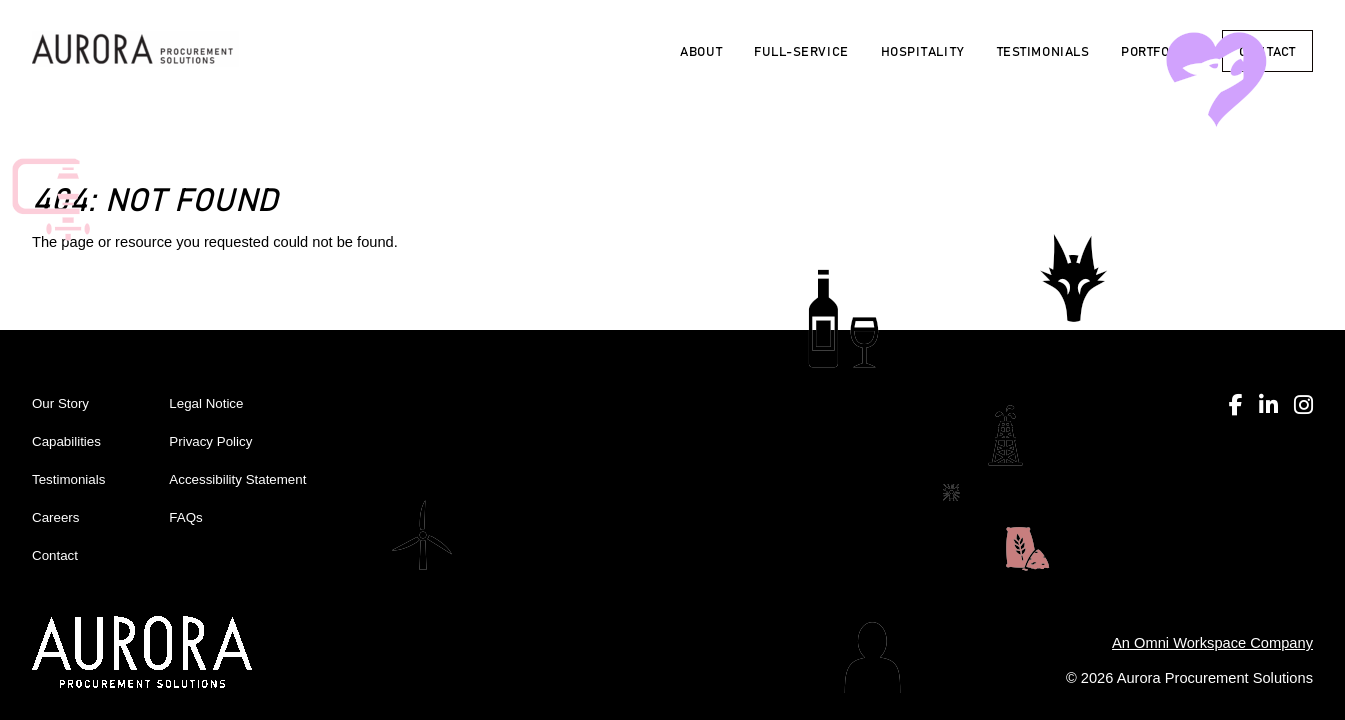 The height and width of the screenshot is (720, 1345). Describe the element at coordinates (1075, 278) in the screenshot. I see `fox character or animal companion icon` at that location.